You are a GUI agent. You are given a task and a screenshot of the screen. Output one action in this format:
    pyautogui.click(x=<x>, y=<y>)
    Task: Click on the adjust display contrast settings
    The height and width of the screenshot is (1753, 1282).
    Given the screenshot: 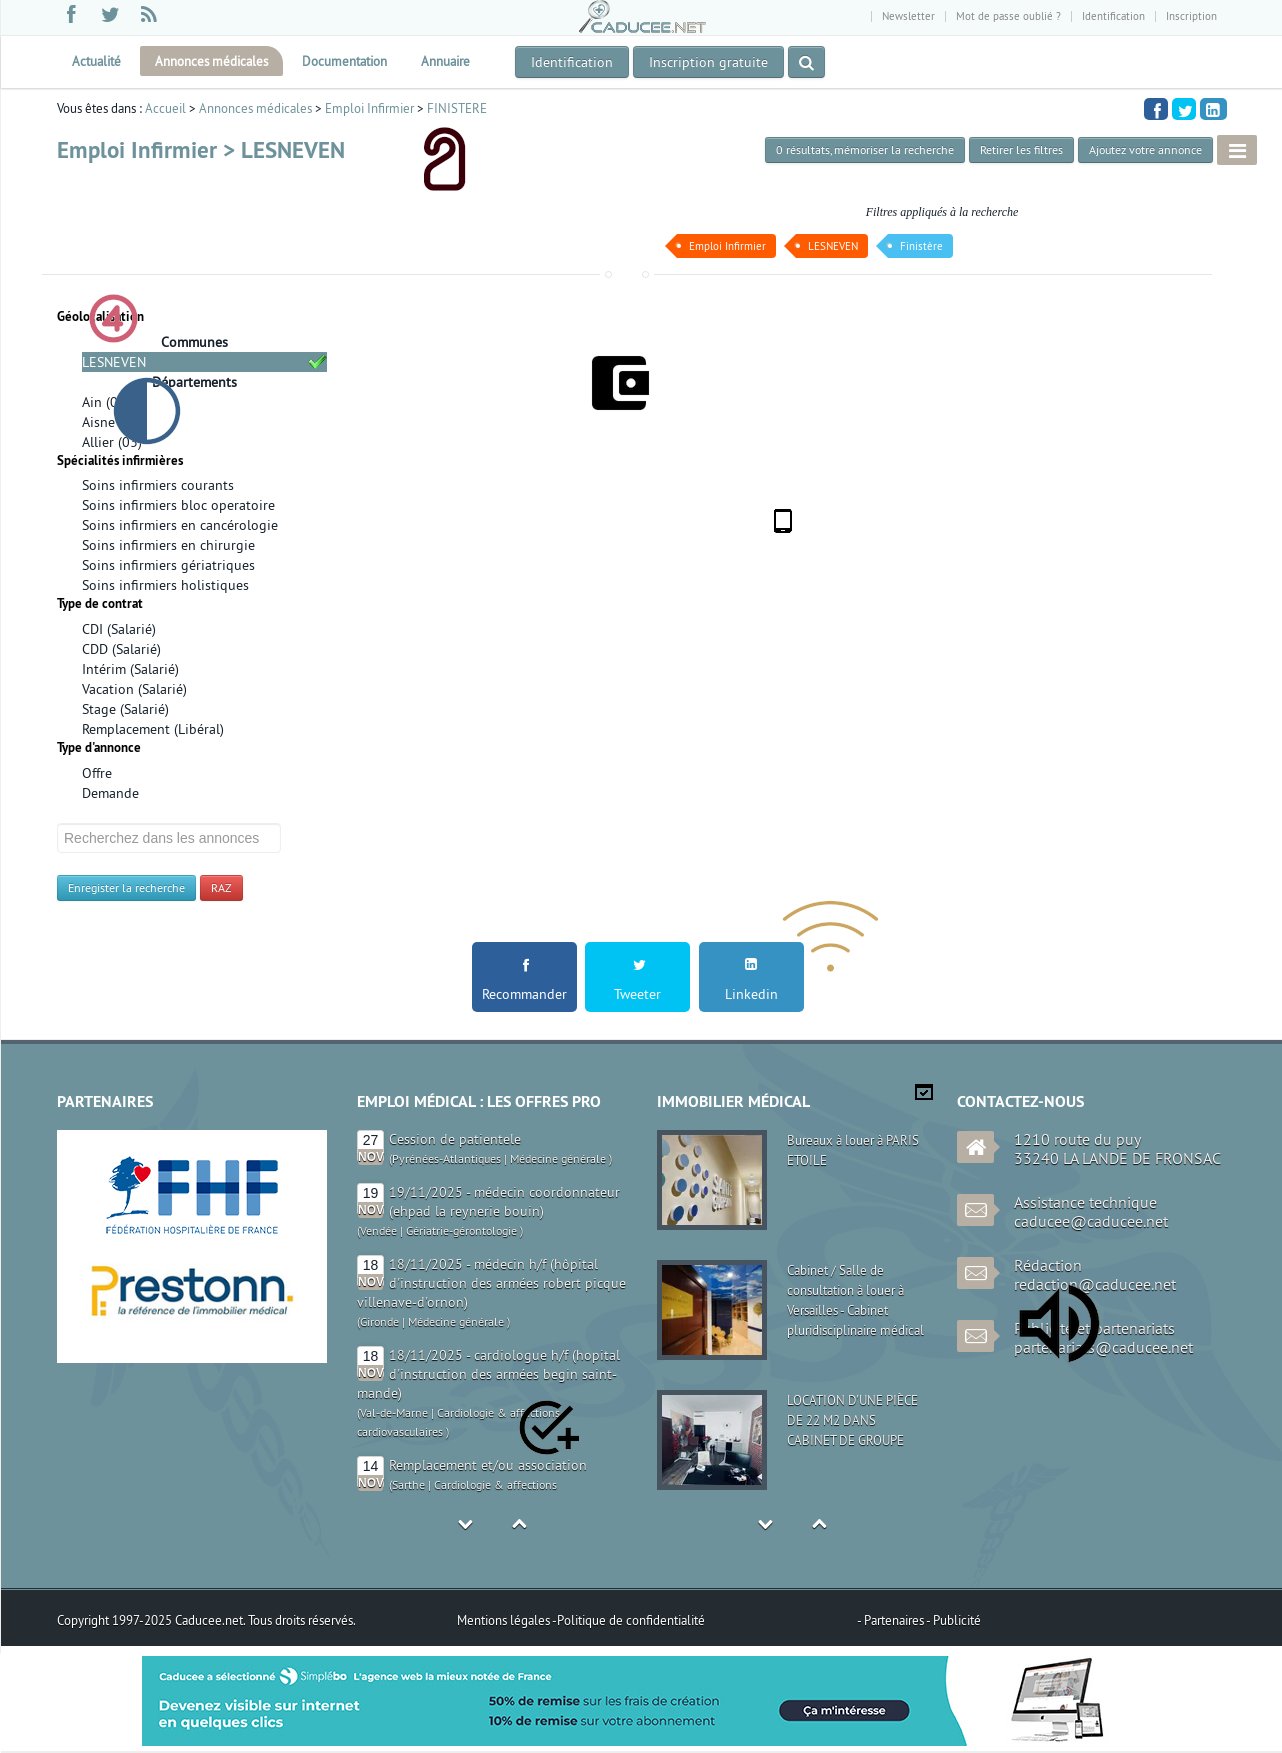 What is the action you would take?
    pyautogui.click(x=147, y=411)
    